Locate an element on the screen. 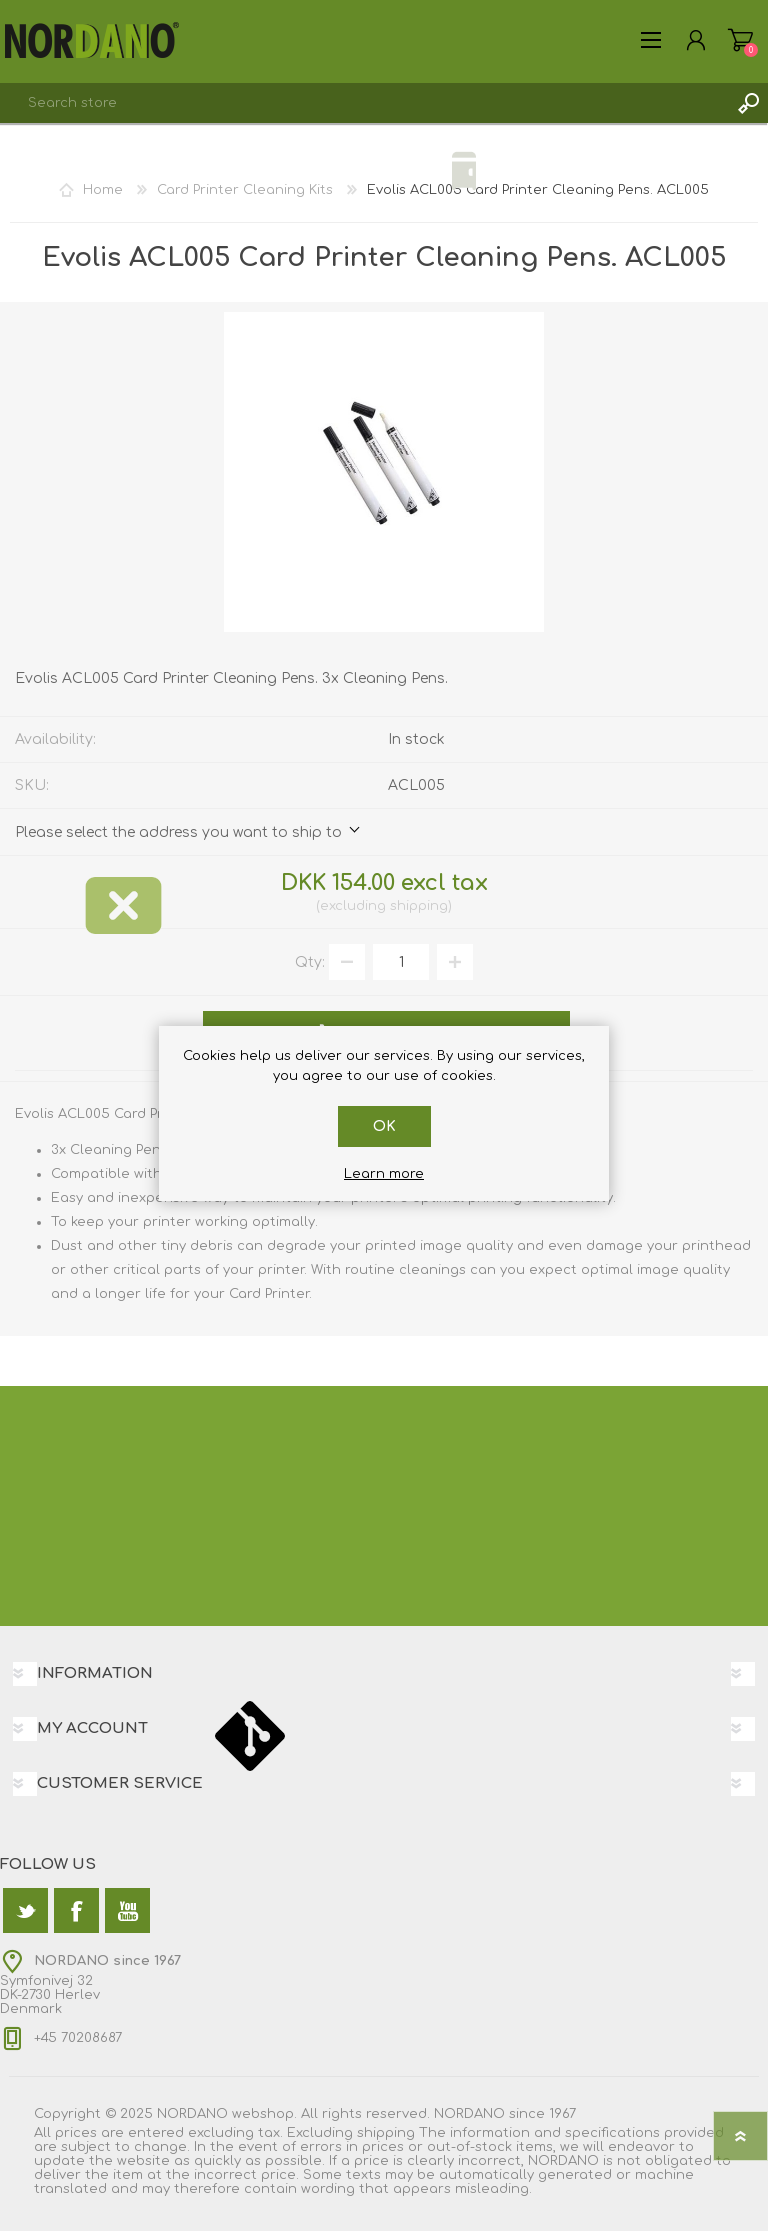  git version control logo is located at coordinates (250, 1736).